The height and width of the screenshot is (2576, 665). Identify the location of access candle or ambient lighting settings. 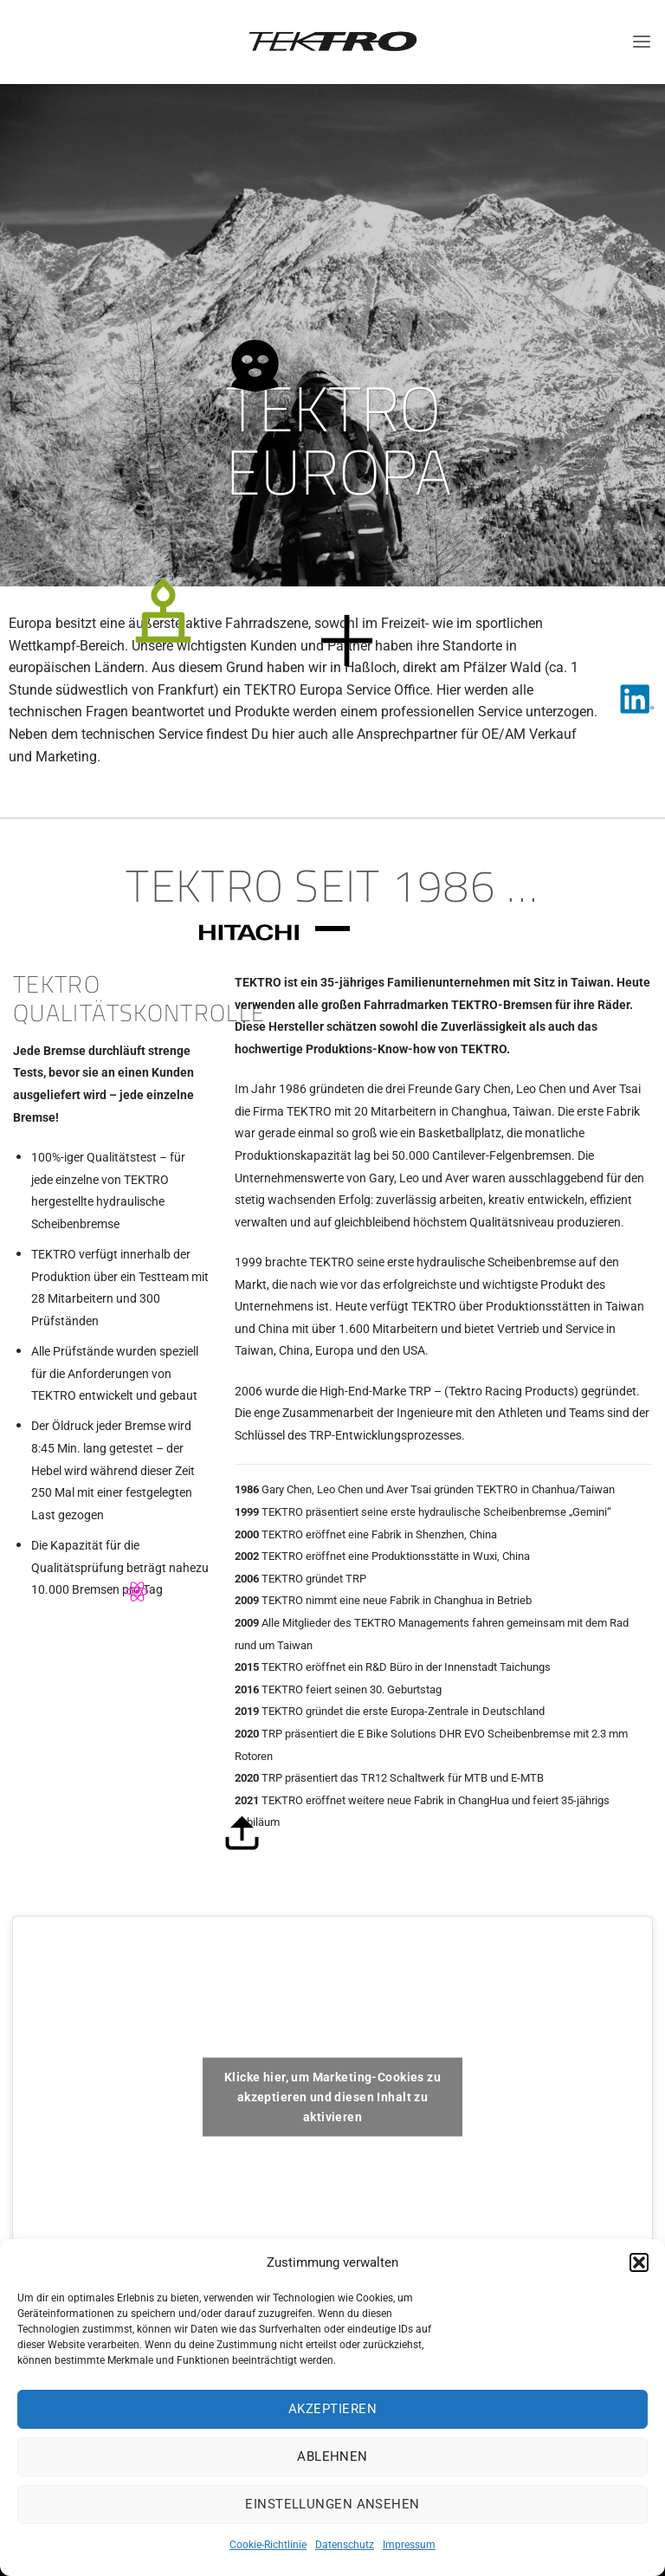
(163, 612).